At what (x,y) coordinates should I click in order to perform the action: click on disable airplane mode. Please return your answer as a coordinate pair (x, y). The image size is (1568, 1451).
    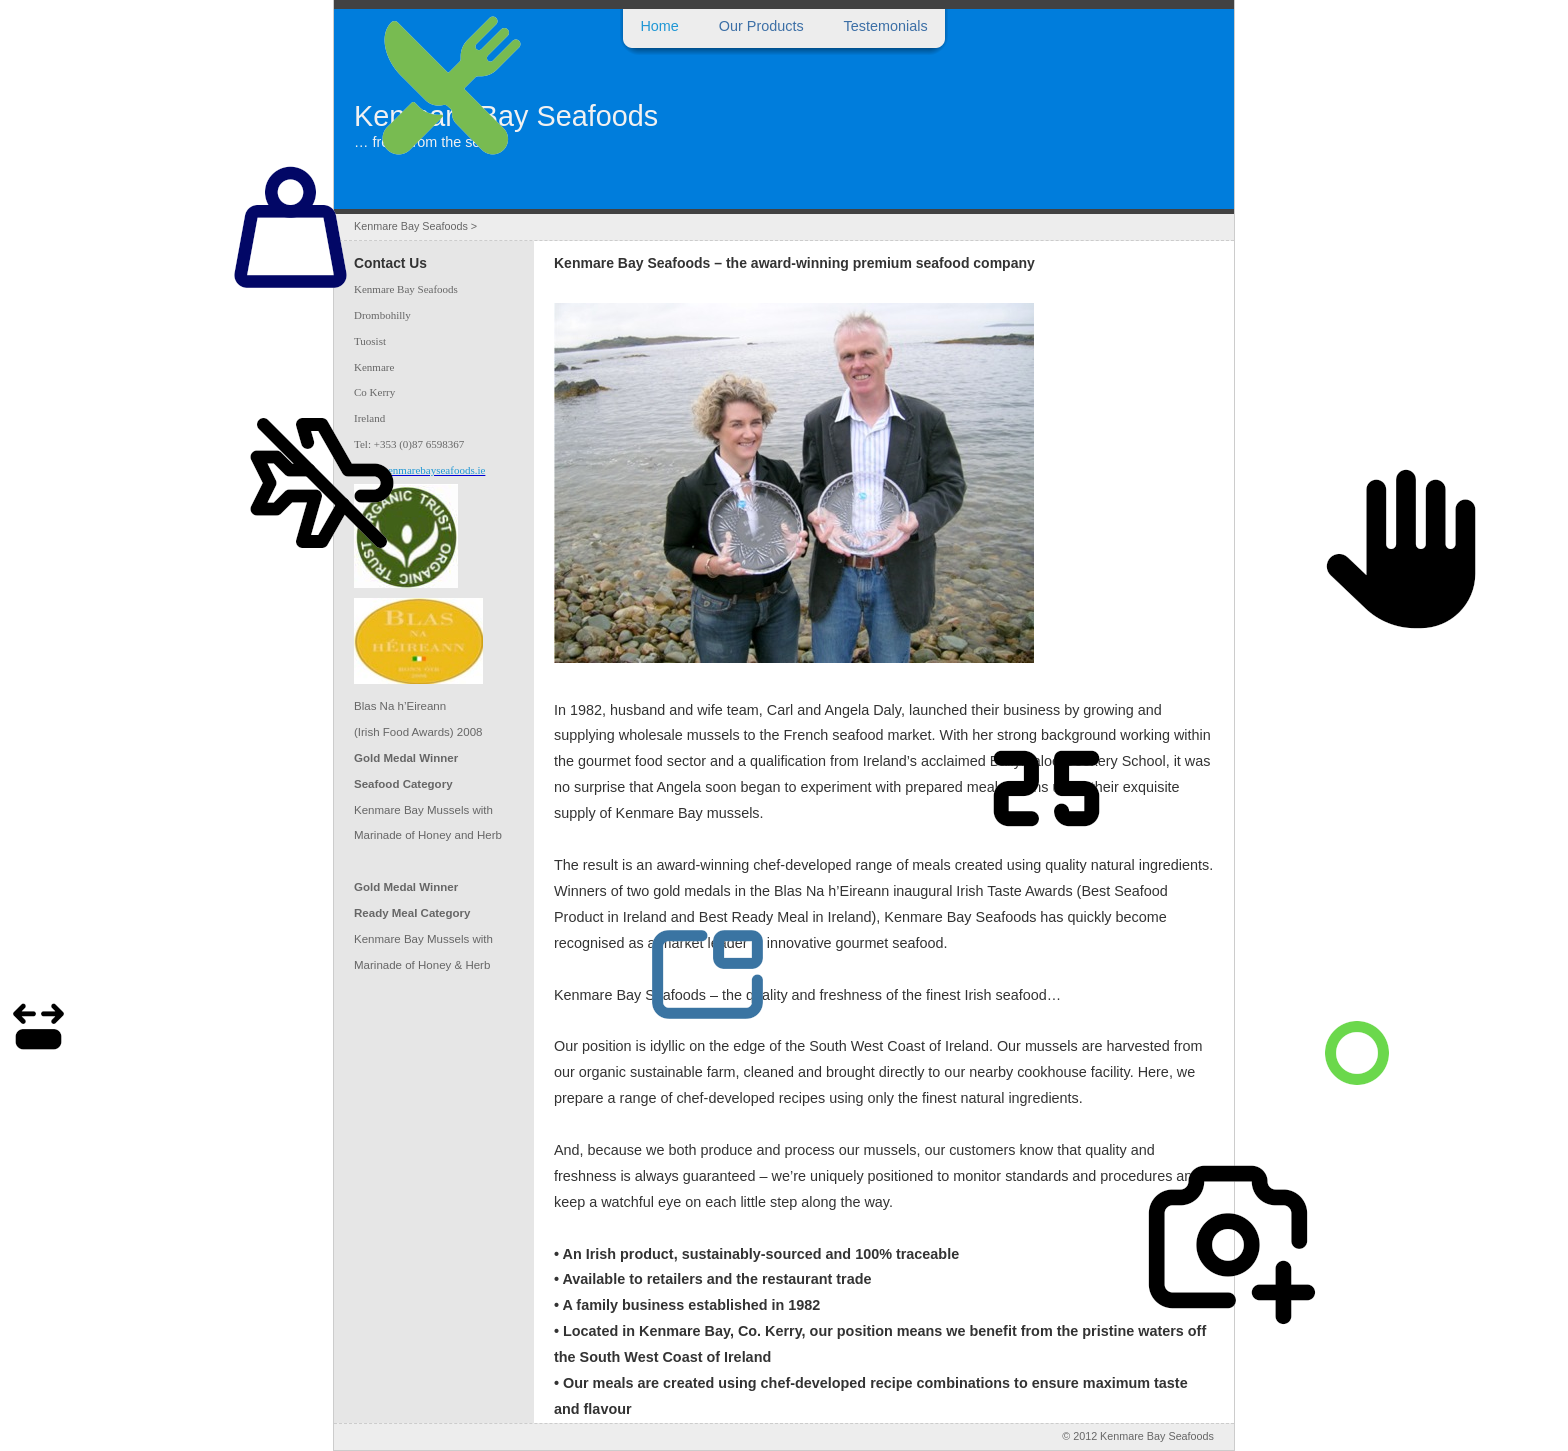
    Looking at the image, I should click on (322, 483).